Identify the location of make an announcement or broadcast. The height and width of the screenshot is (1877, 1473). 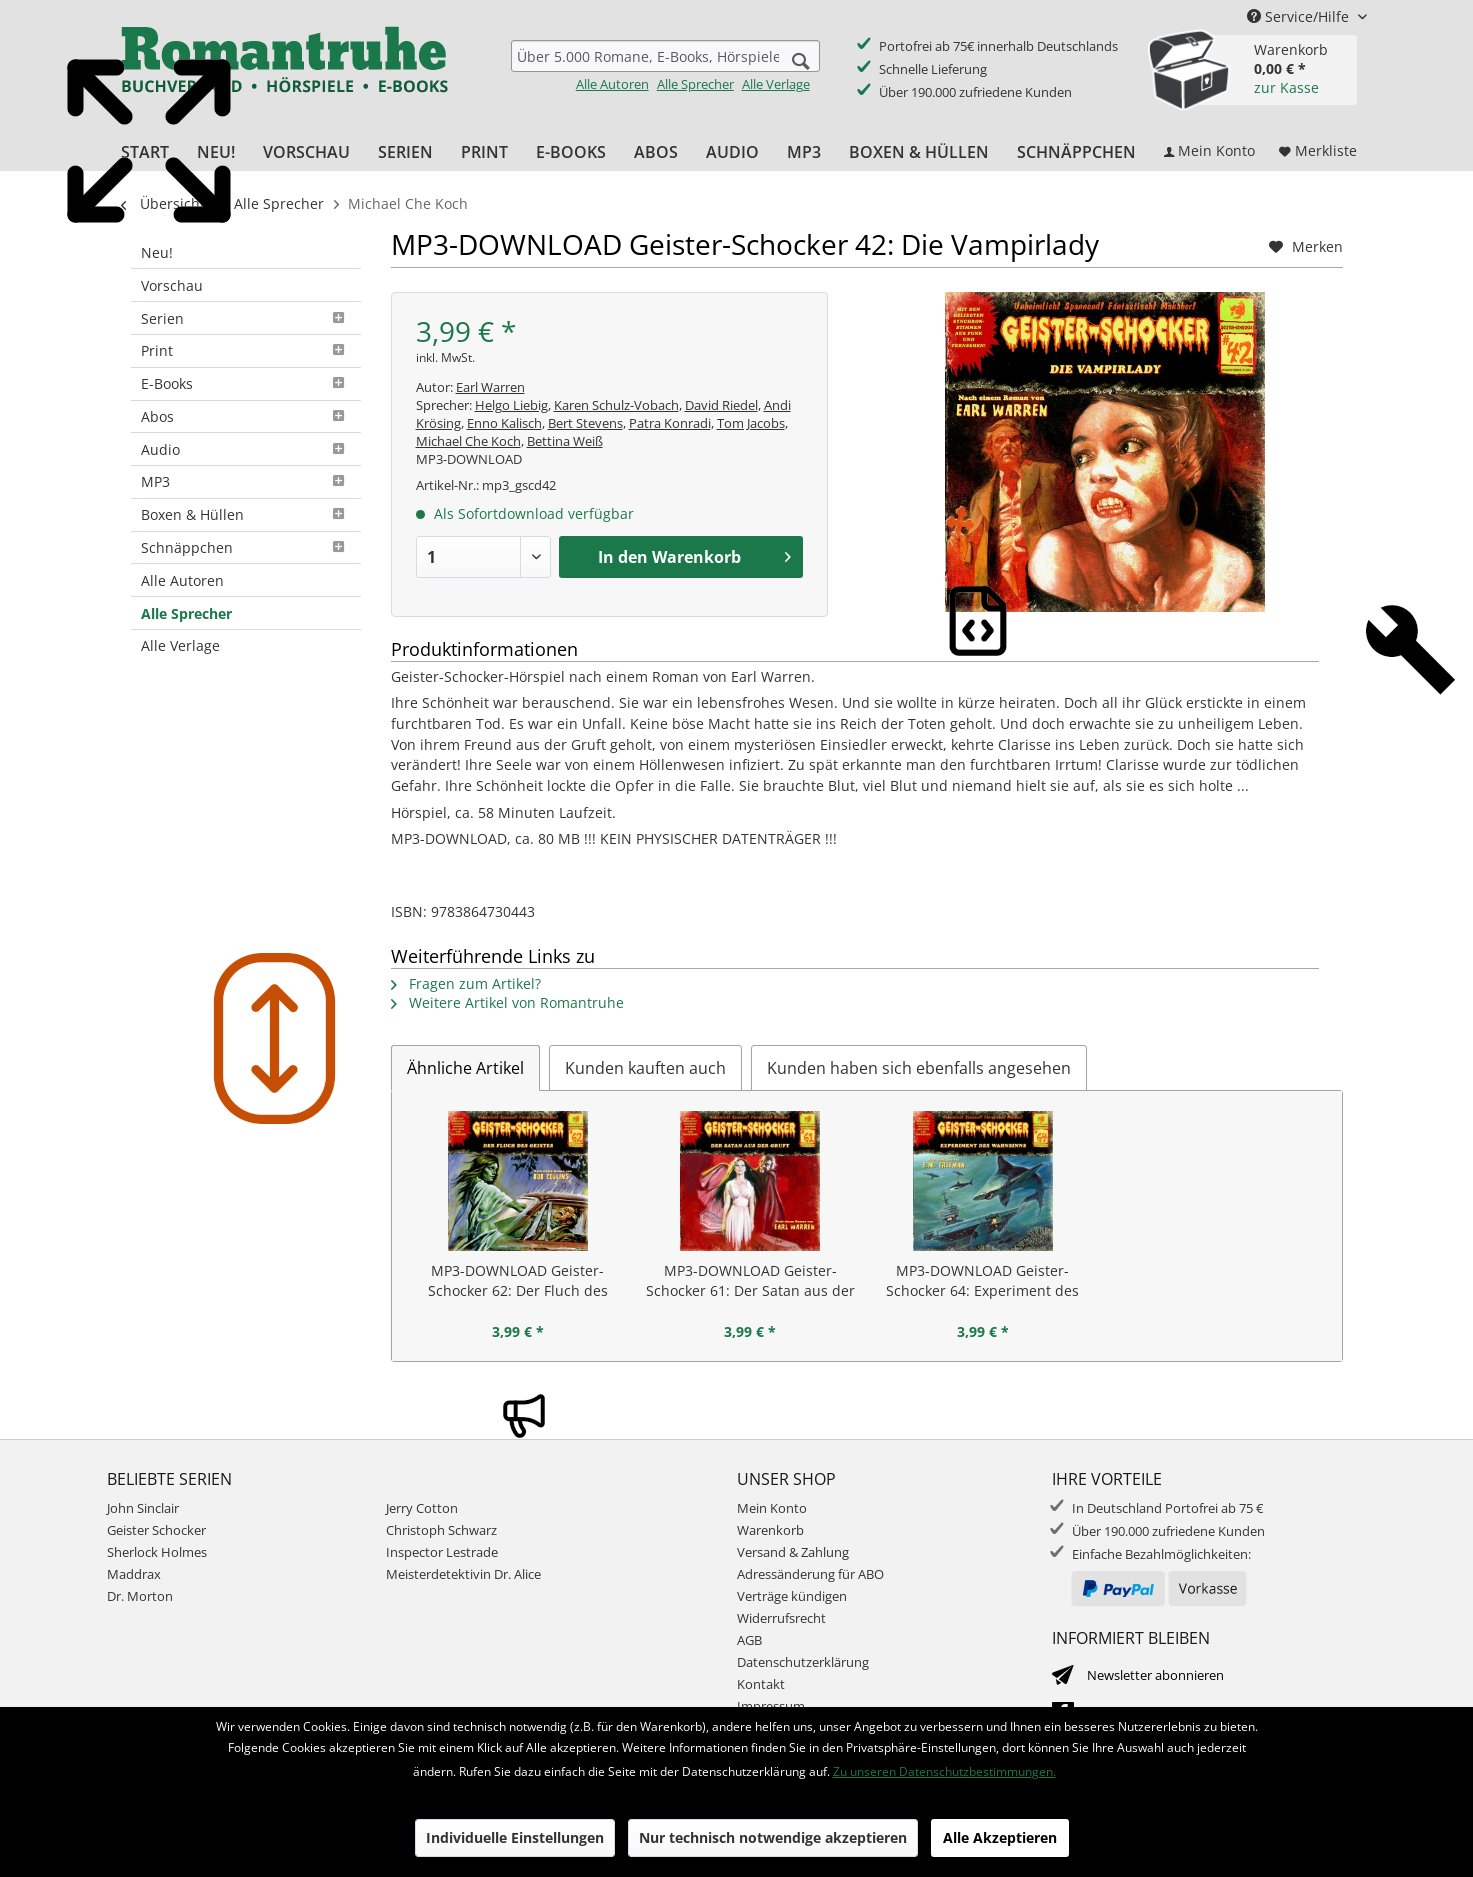
(524, 1415).